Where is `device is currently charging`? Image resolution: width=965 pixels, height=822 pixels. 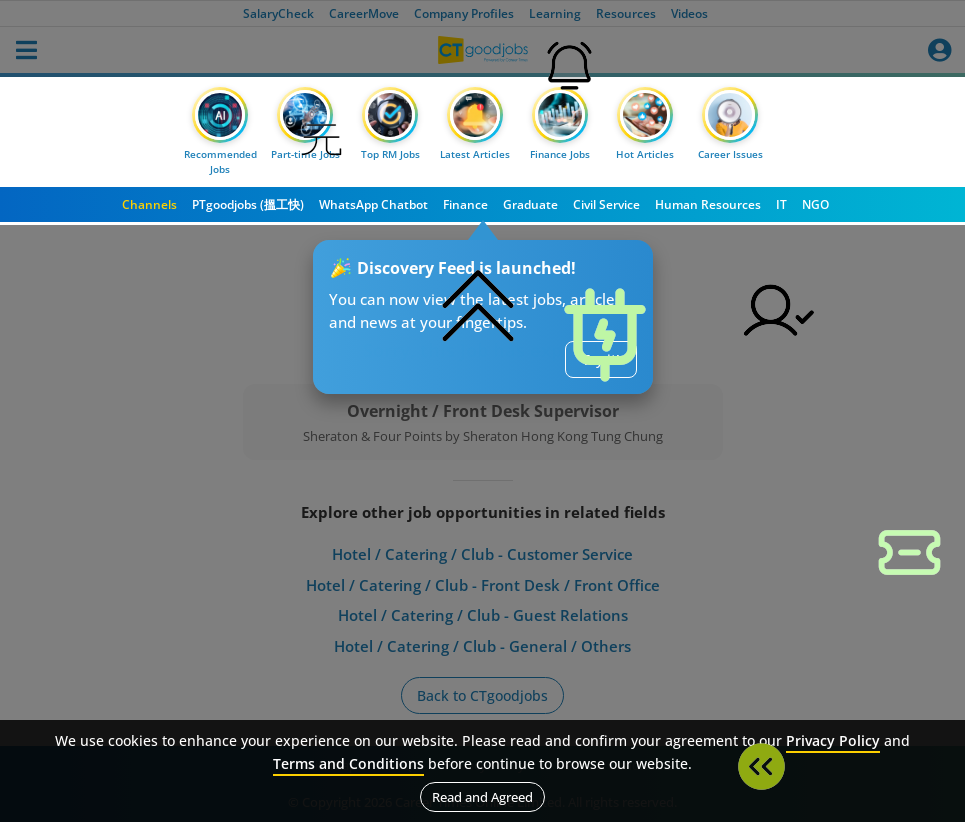
device is currently charging is located at coordinates (605, 335).